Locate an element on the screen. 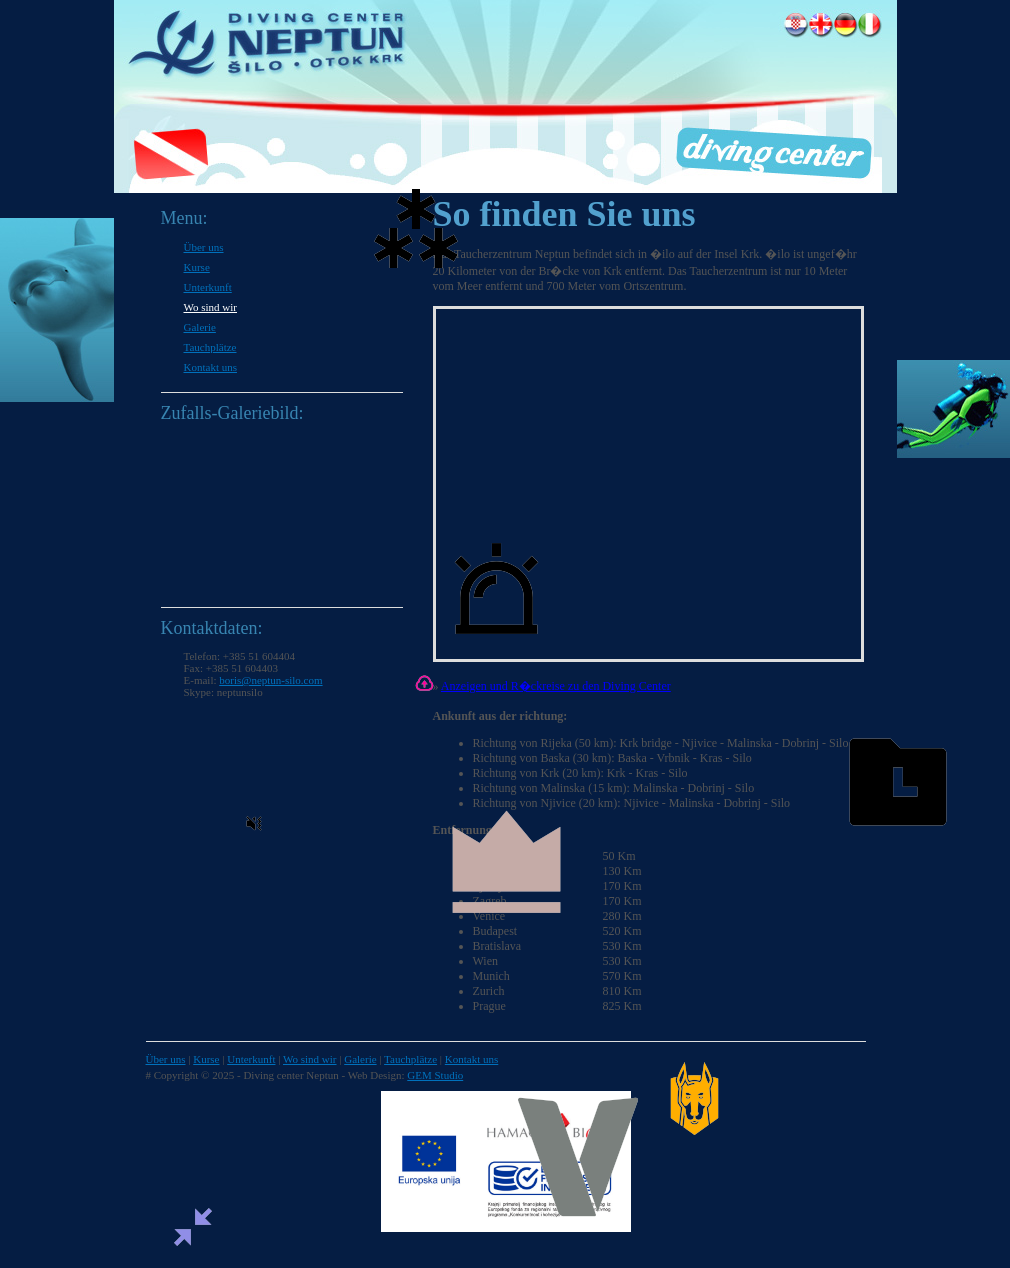  collapse or minimize an expanded view is located at coordinates (193, 1227).